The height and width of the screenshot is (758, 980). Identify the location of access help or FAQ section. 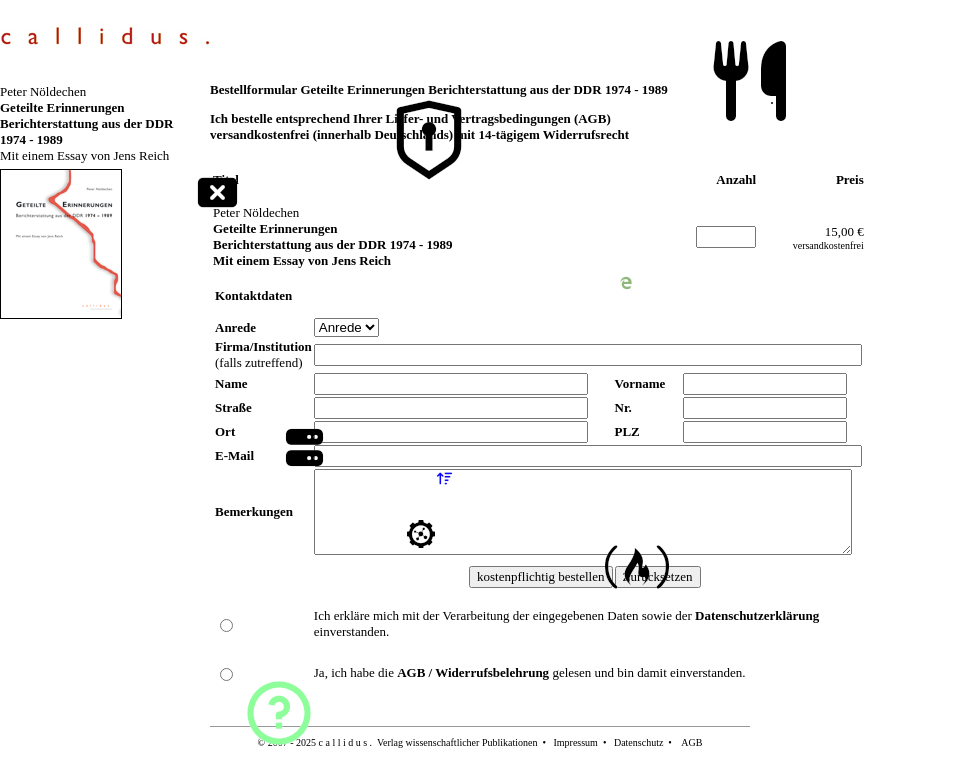
(279, 713).